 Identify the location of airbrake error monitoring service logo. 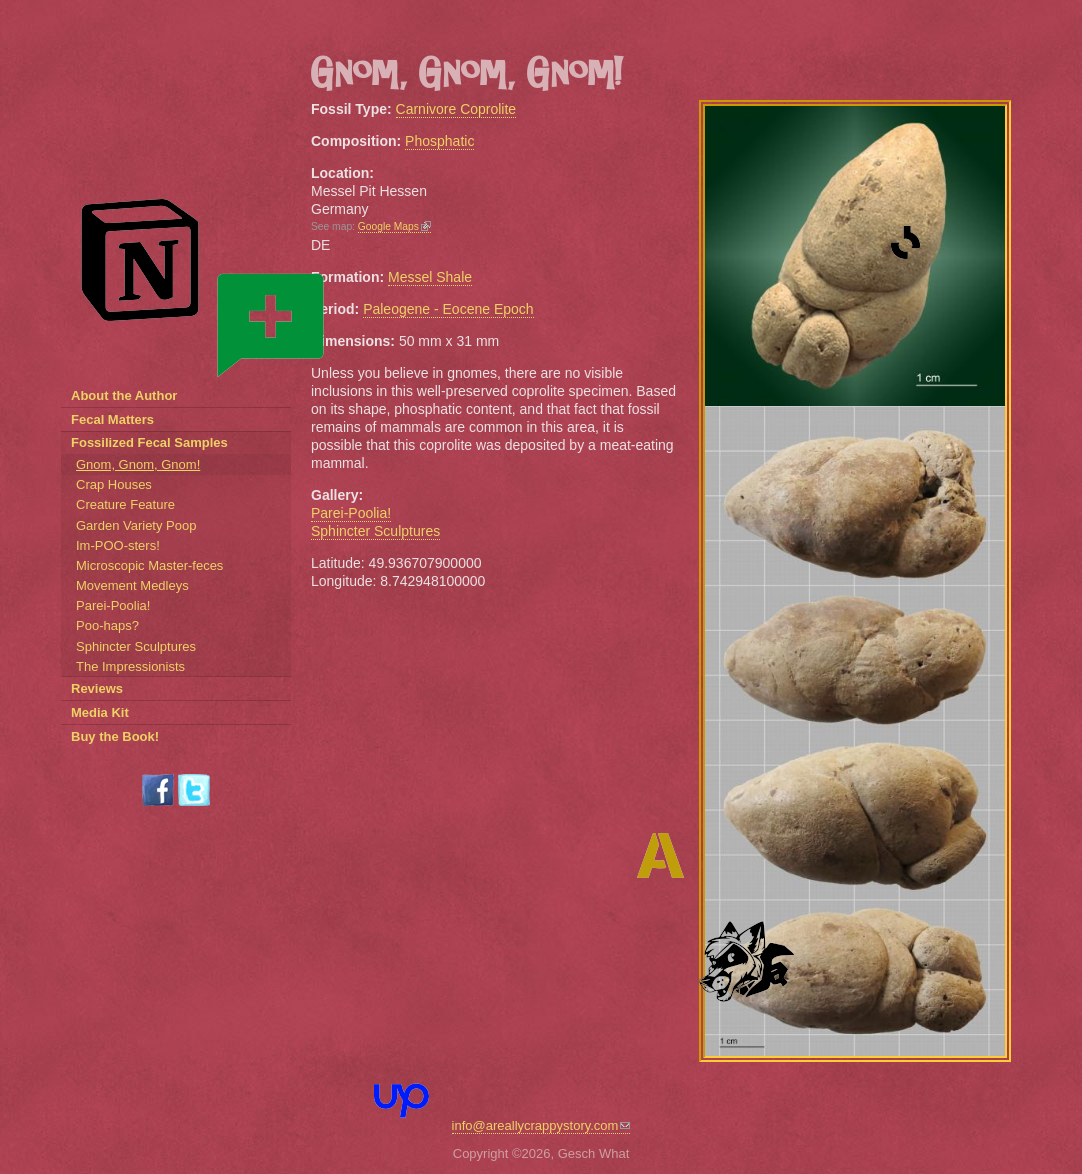
(660, 855).